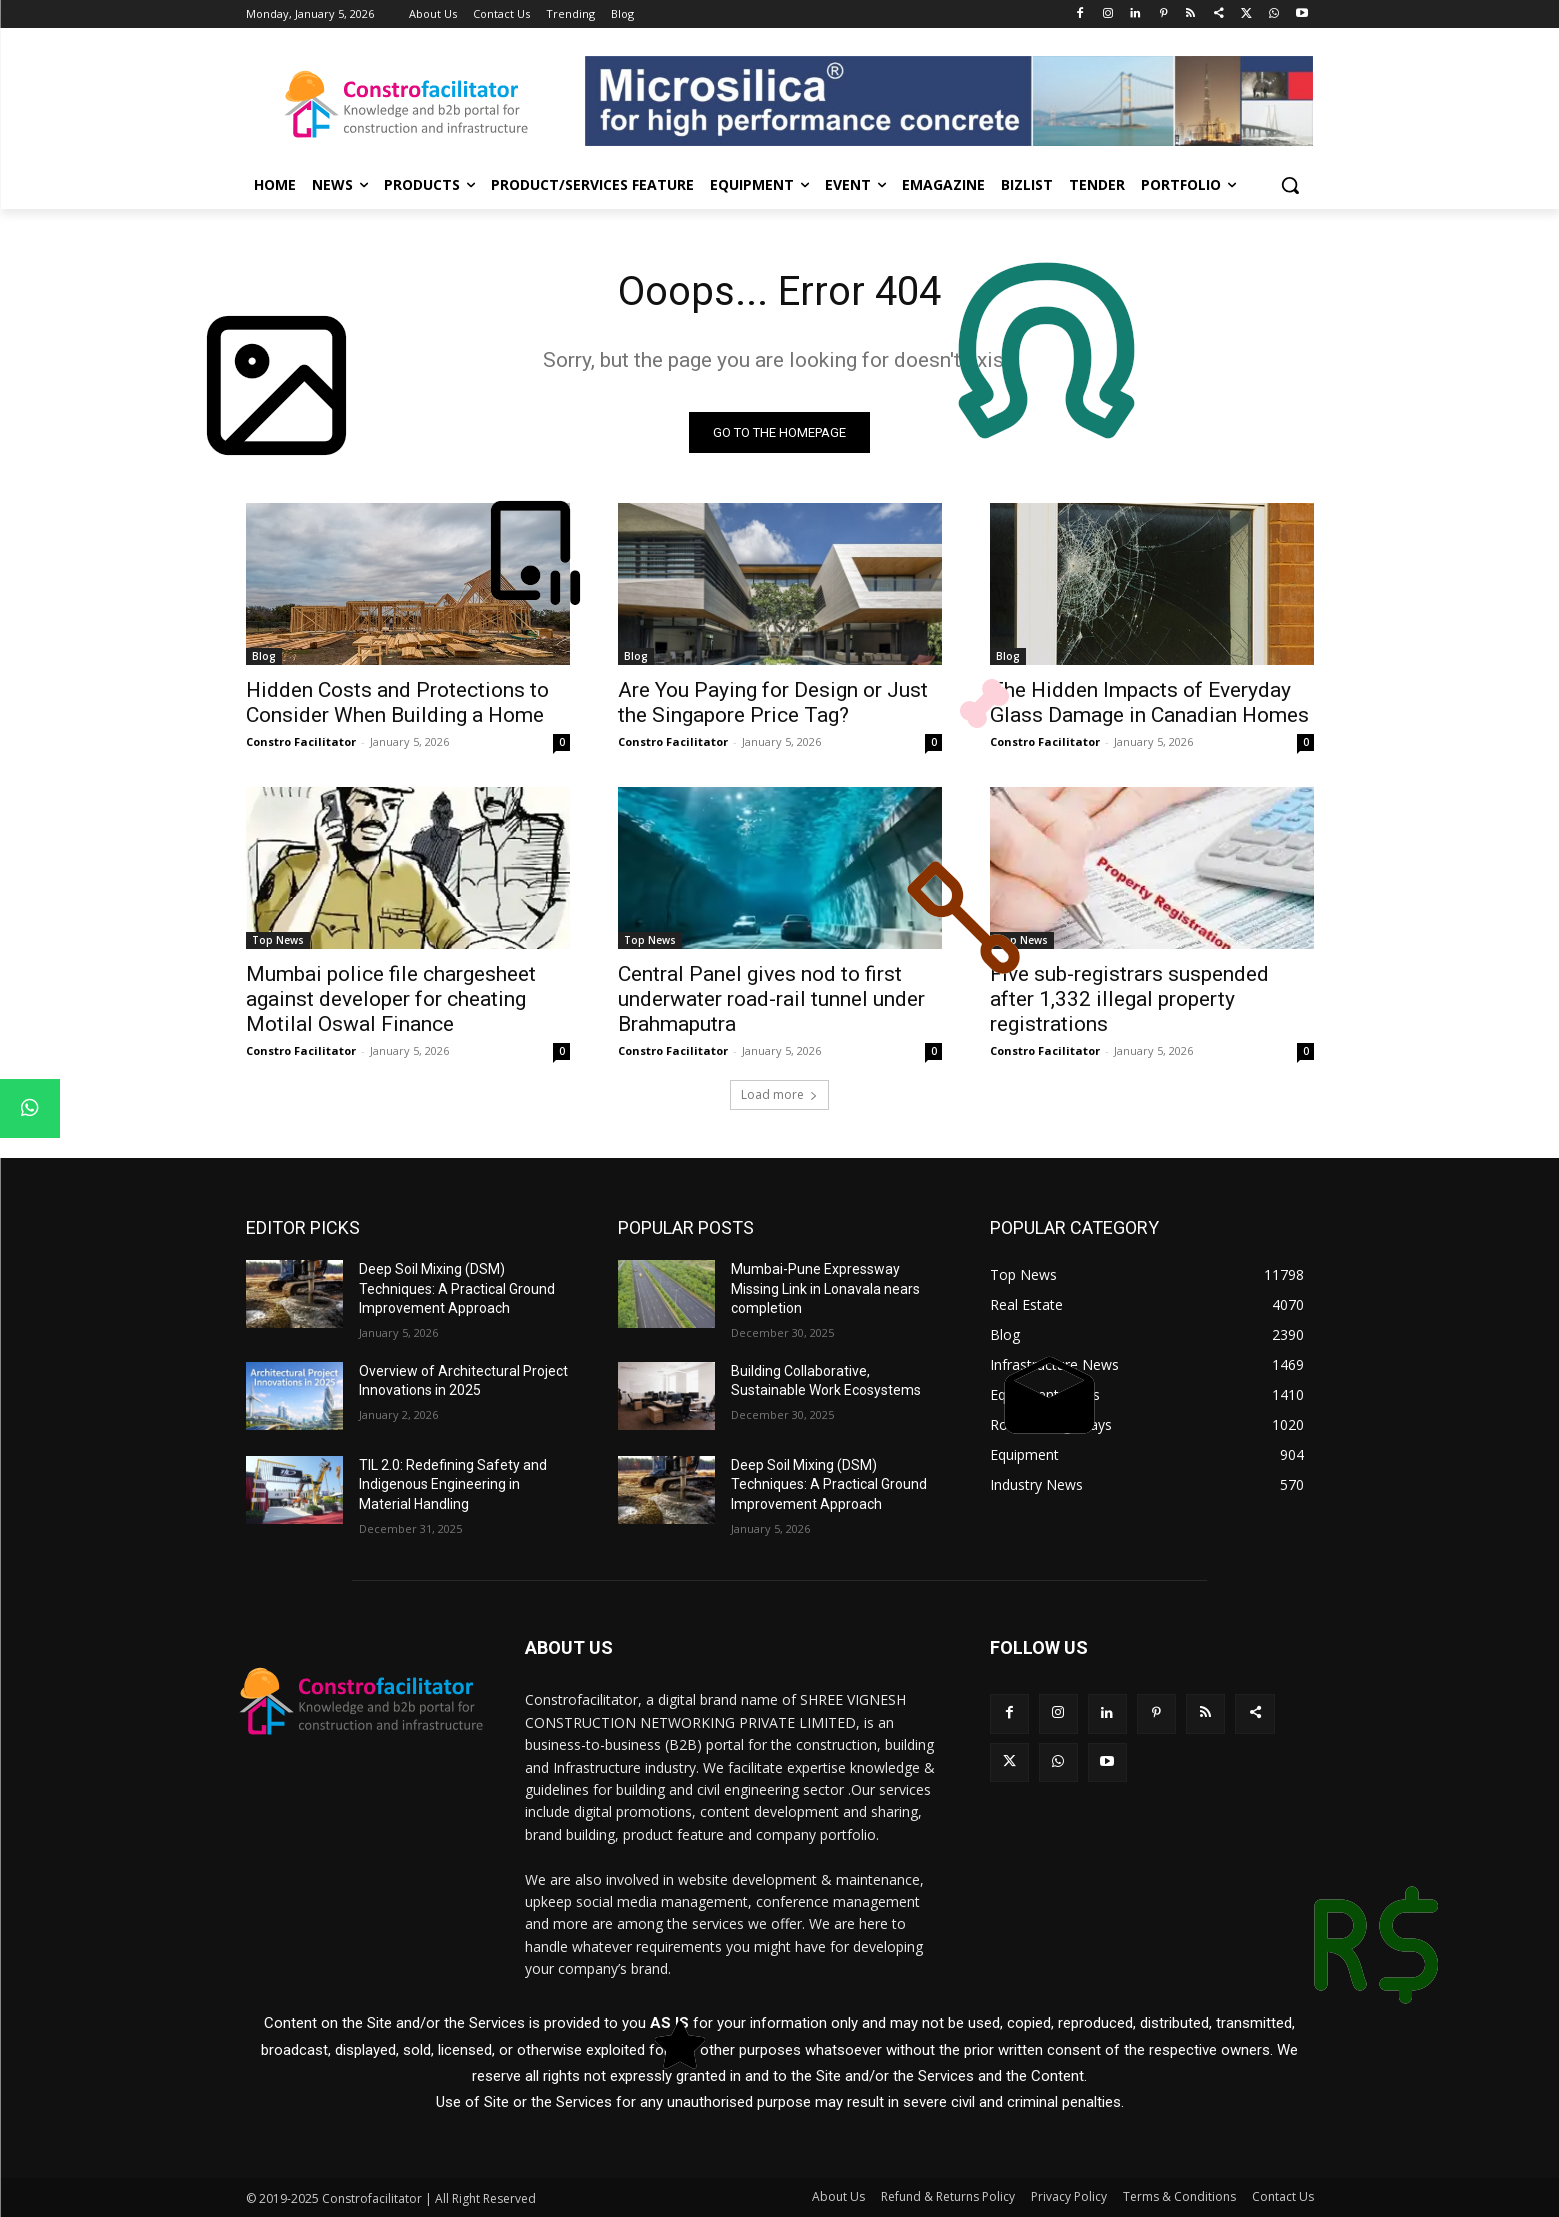 The width and height of the screenshot is (1559, 2217). Describe the element at coordinates (1046, 350) in the screenshot. I see `access horse riding or equestrian features` at that location.